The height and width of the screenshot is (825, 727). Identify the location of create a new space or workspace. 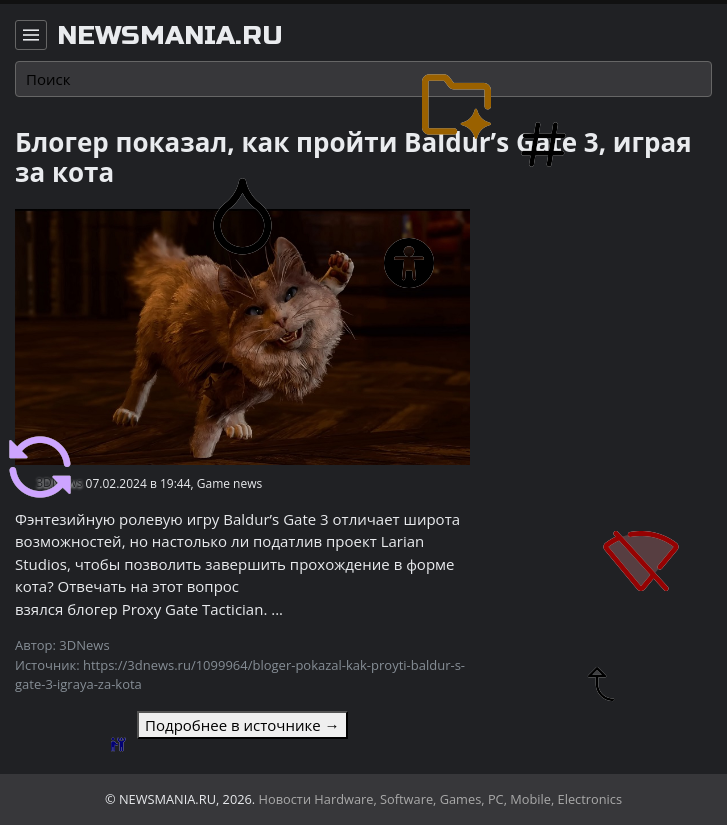
(456, 104).